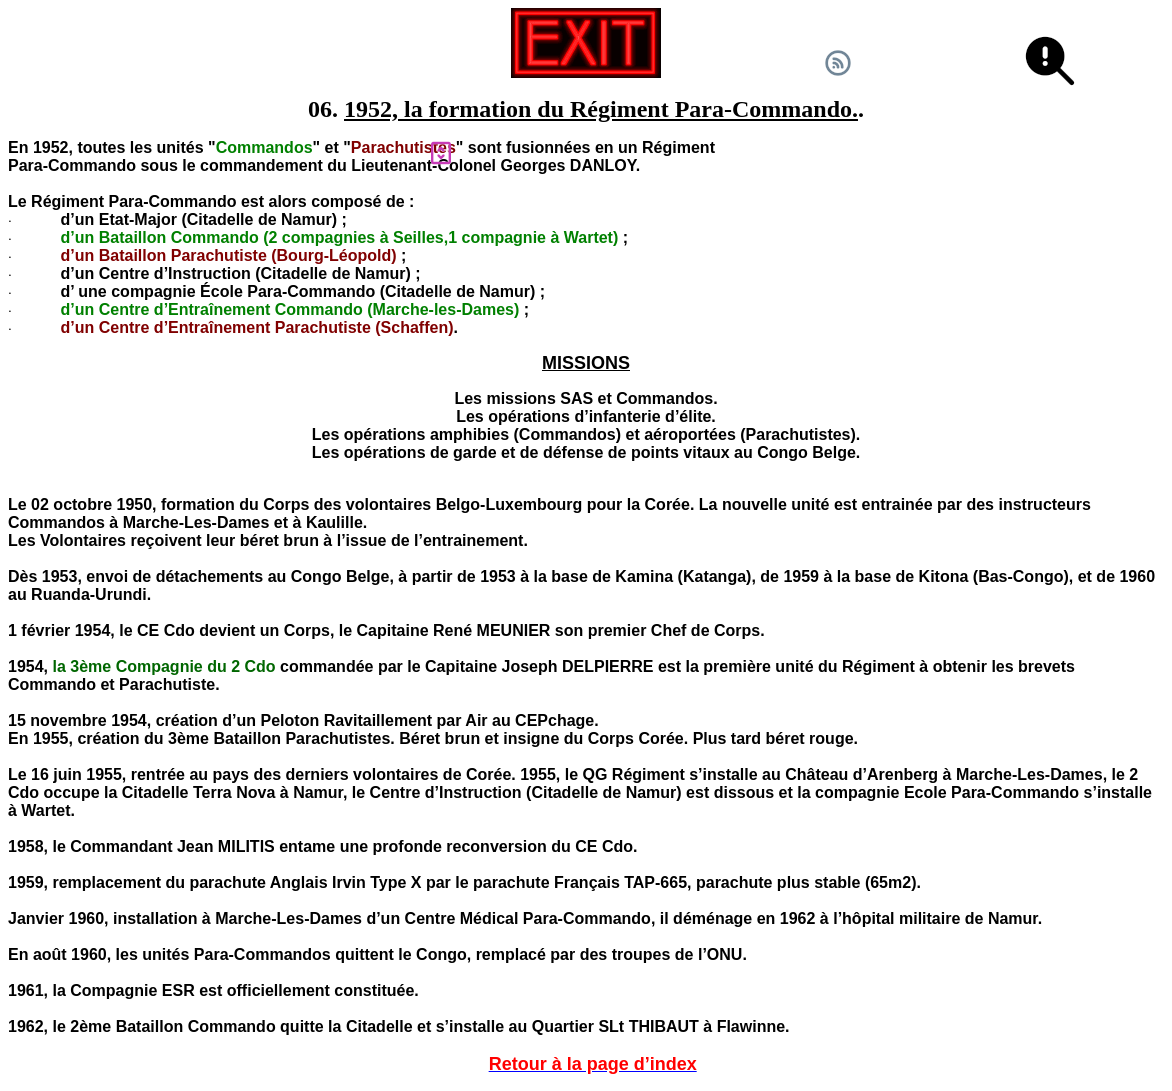 The height and width of the screenshot is (1091, 1172). What do you see at coordinates (1050, 61) in the screenshot?
I see `search error or warning` at bounding box center [1050, 61].